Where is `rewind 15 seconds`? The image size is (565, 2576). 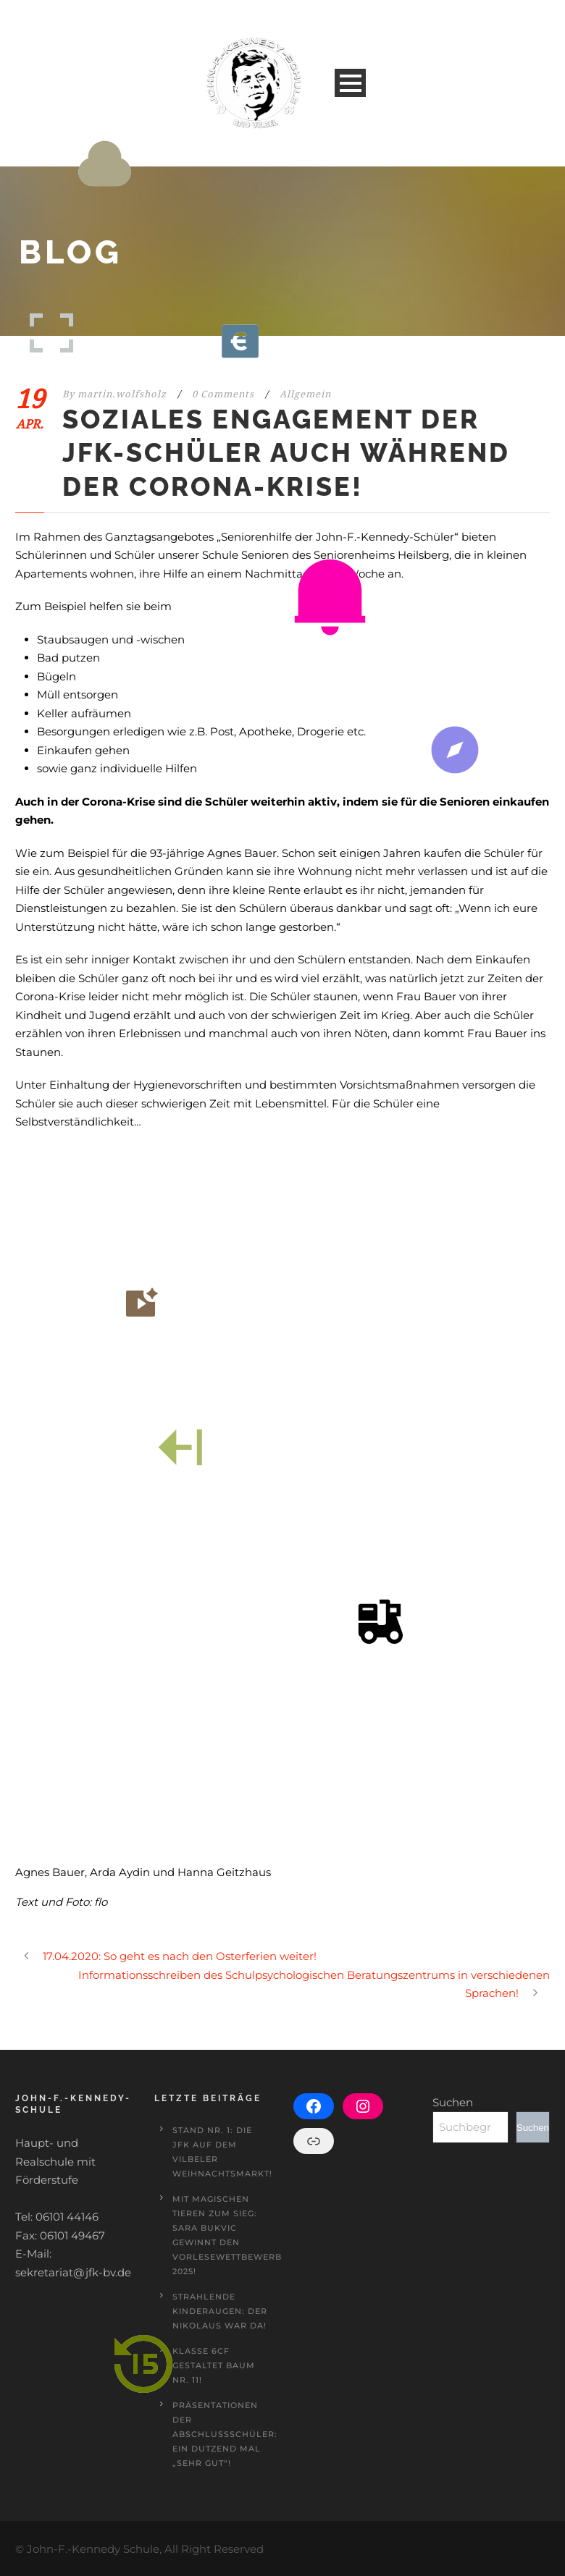
rewind 15 seconds is located at coordinates (143, 2364).